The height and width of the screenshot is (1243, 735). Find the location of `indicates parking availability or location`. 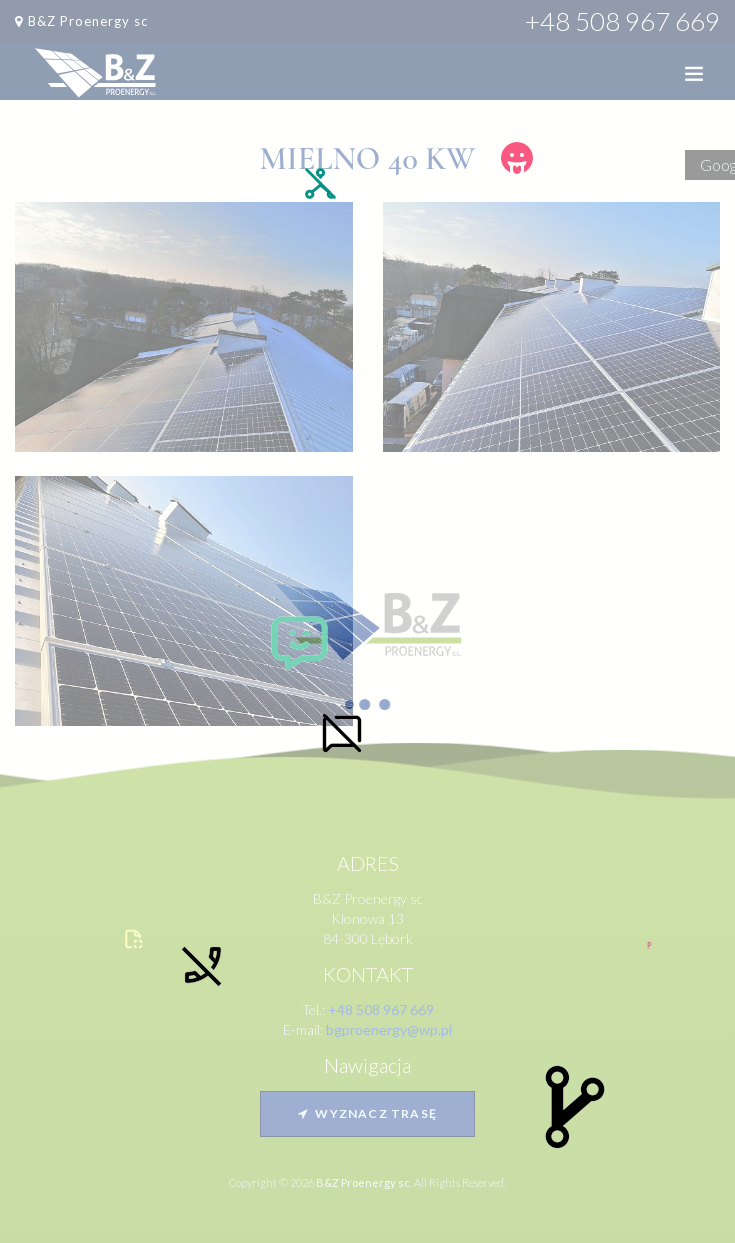

indicates parking availability or location is located at coordinates (649, 945).